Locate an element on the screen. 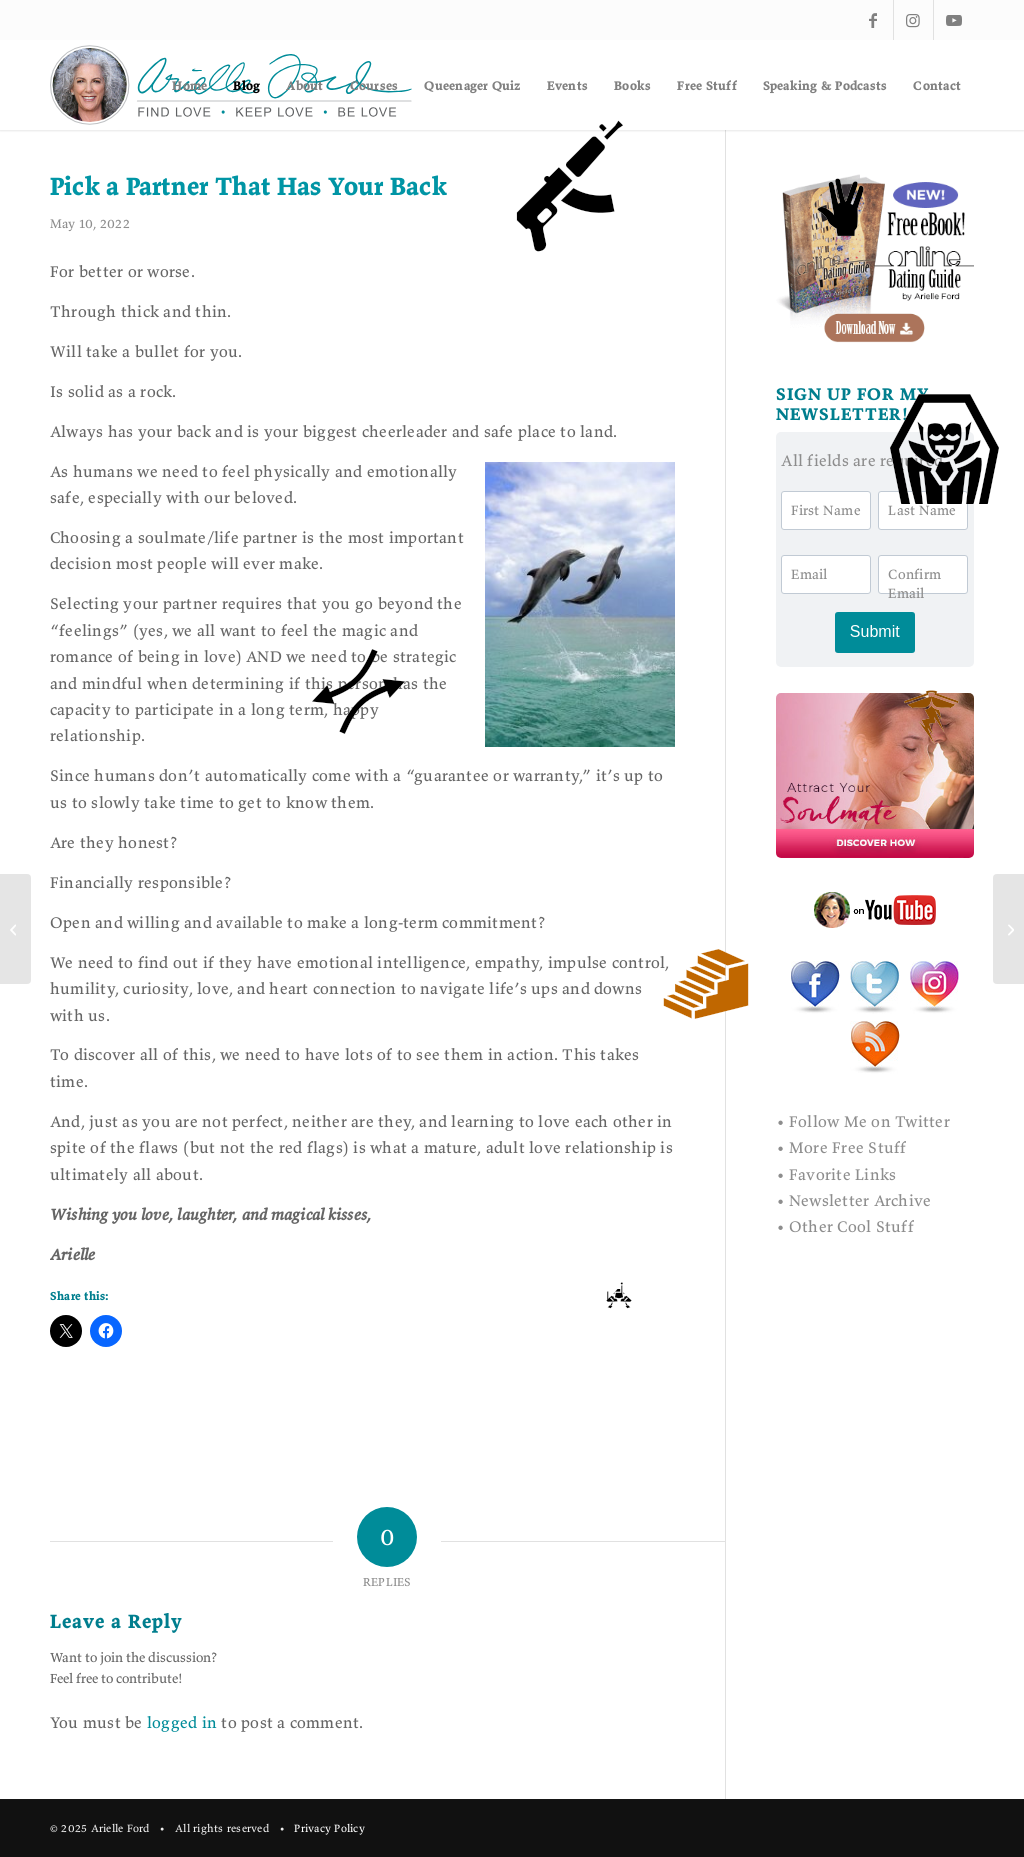  mars pathfinder rover or space exploration feature is located at coordinates (619, 1296).